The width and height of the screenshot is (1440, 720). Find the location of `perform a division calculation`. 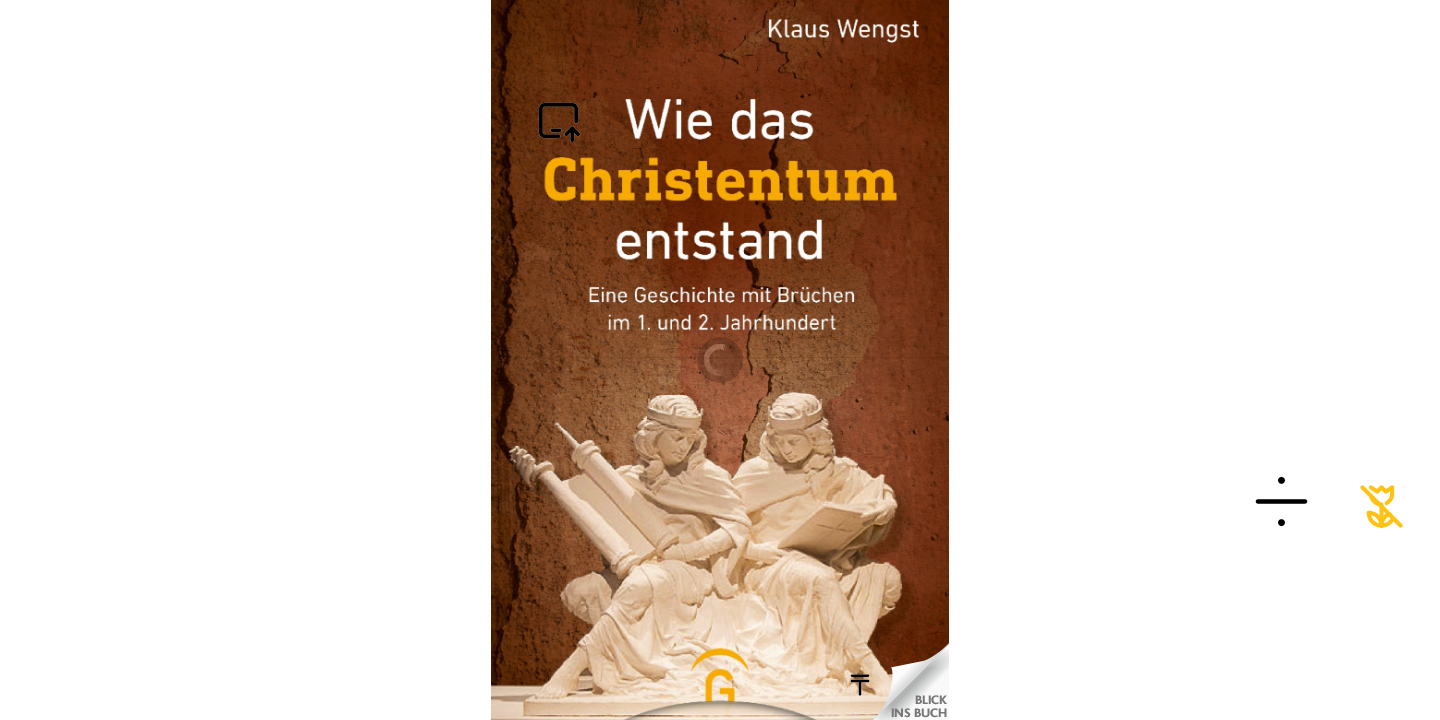

perform a division calculation is located at coordinates (1281, 501).